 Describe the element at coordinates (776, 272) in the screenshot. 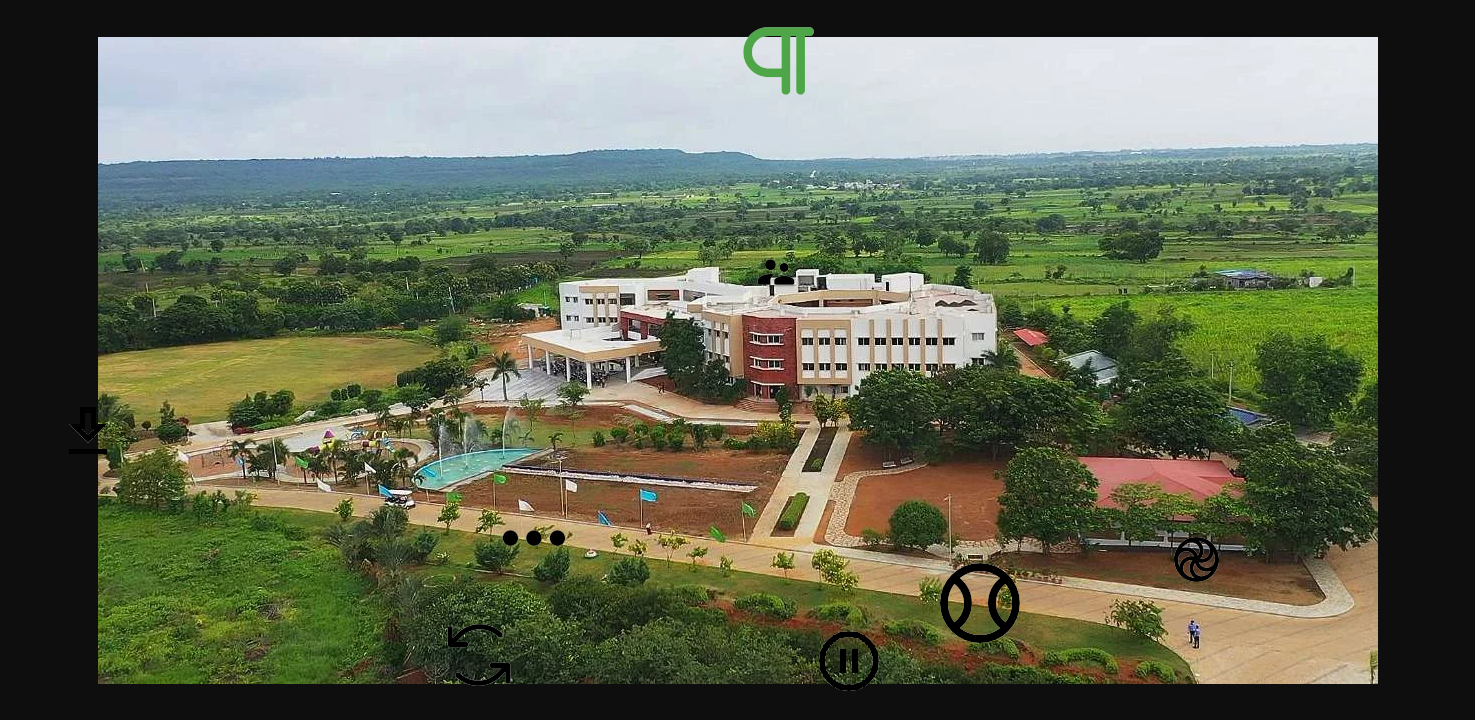

I see `view team members or supervised accounts` at that location.